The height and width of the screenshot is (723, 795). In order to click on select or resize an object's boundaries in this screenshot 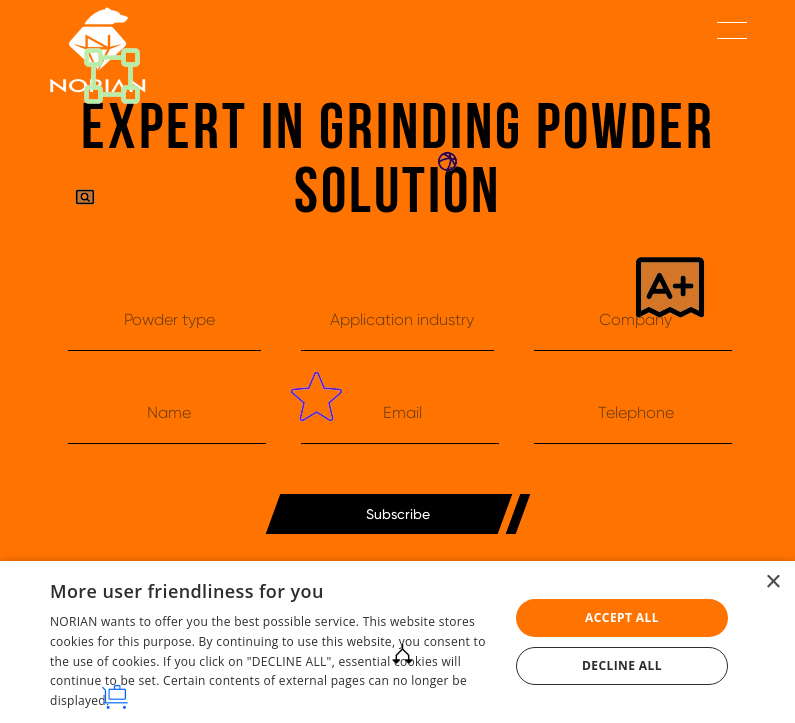, I will do `click(112, 76)`.